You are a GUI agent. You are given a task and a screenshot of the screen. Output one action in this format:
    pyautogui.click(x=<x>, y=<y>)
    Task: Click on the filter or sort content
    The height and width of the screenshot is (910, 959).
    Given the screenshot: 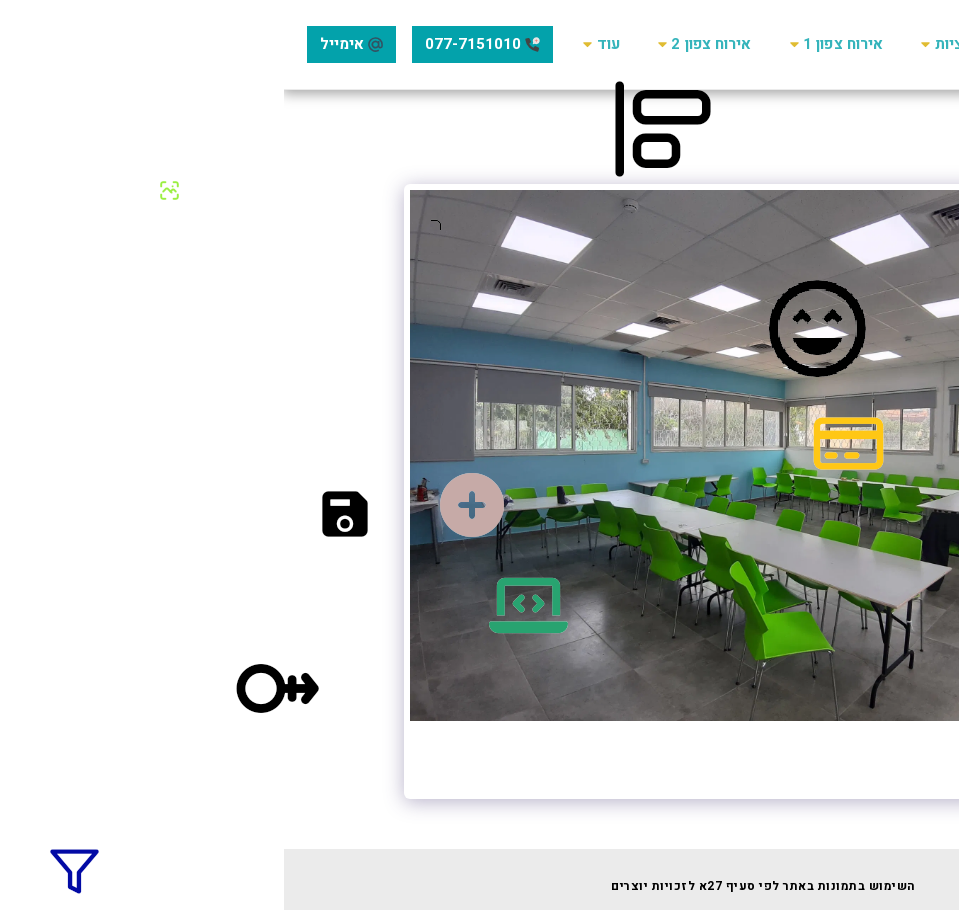 What is the action you would take?
    pyautogui.click(x=74, y=871)
    